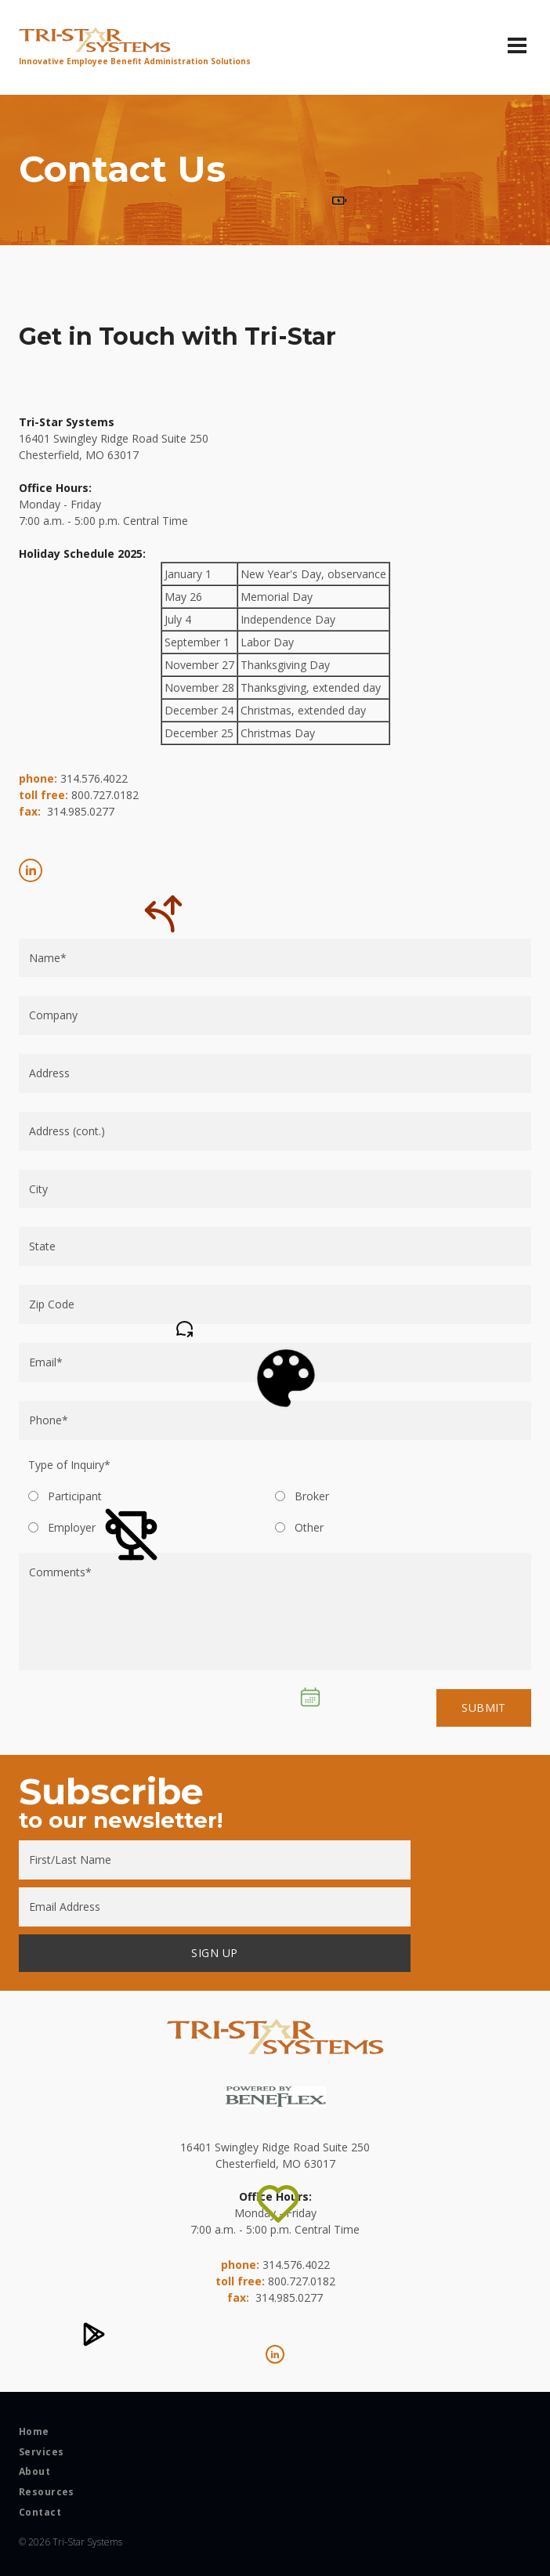 Image resolution: width=550 pixels, height=2576 pixels. I want to click on indicates device is currently charging, so click(339, 201).